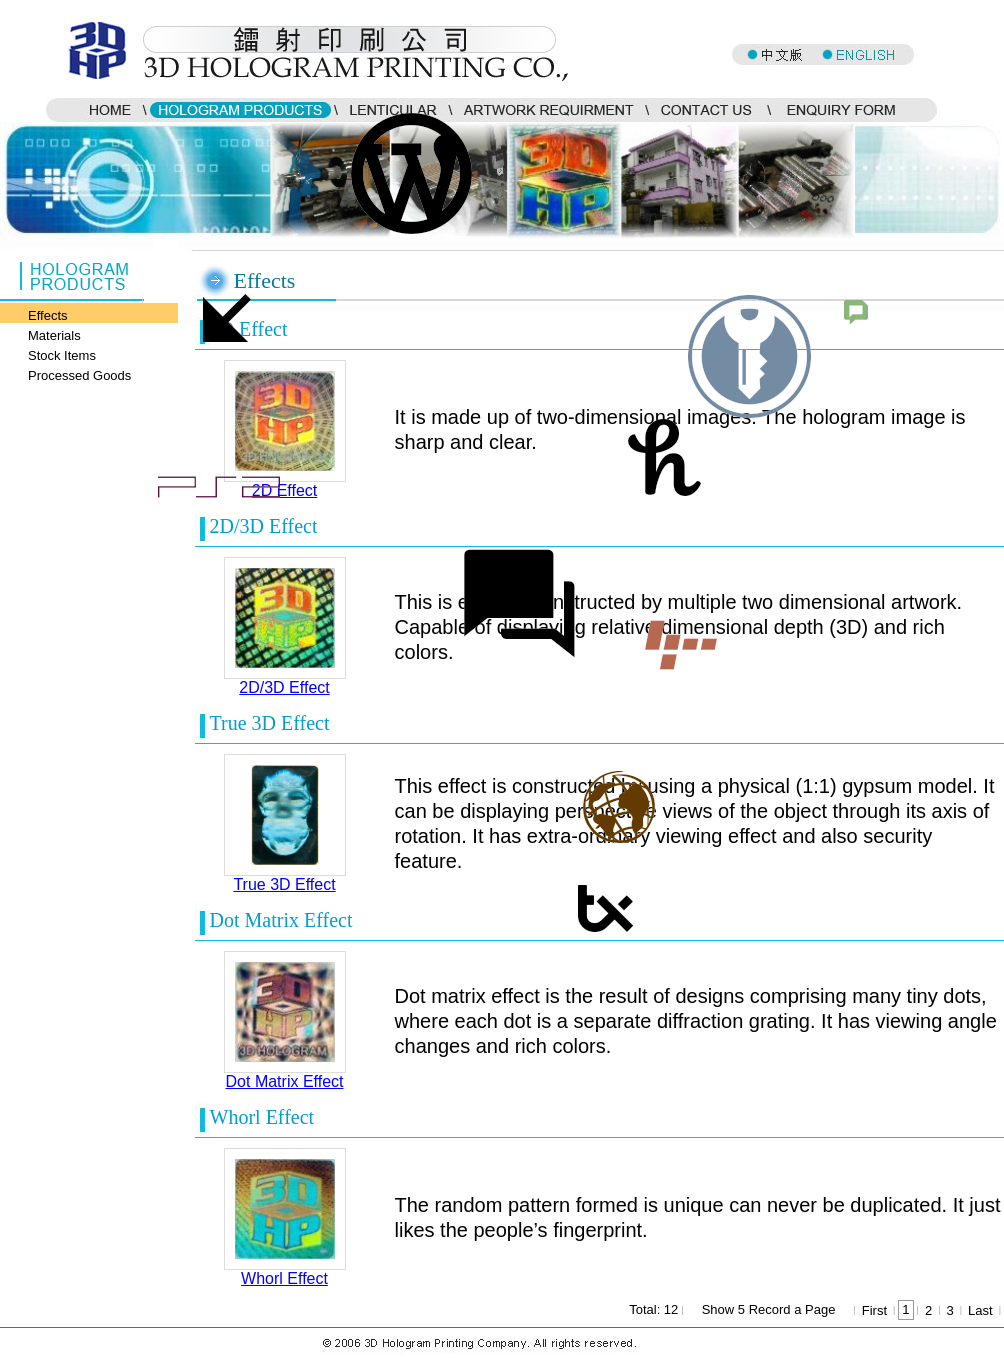 This screenshot has height=1358, width=1004. What do you see at coordinates (411, 173) in the screenshot?
I see `link to WordPress website or blog` at bounding box center [411, 173].